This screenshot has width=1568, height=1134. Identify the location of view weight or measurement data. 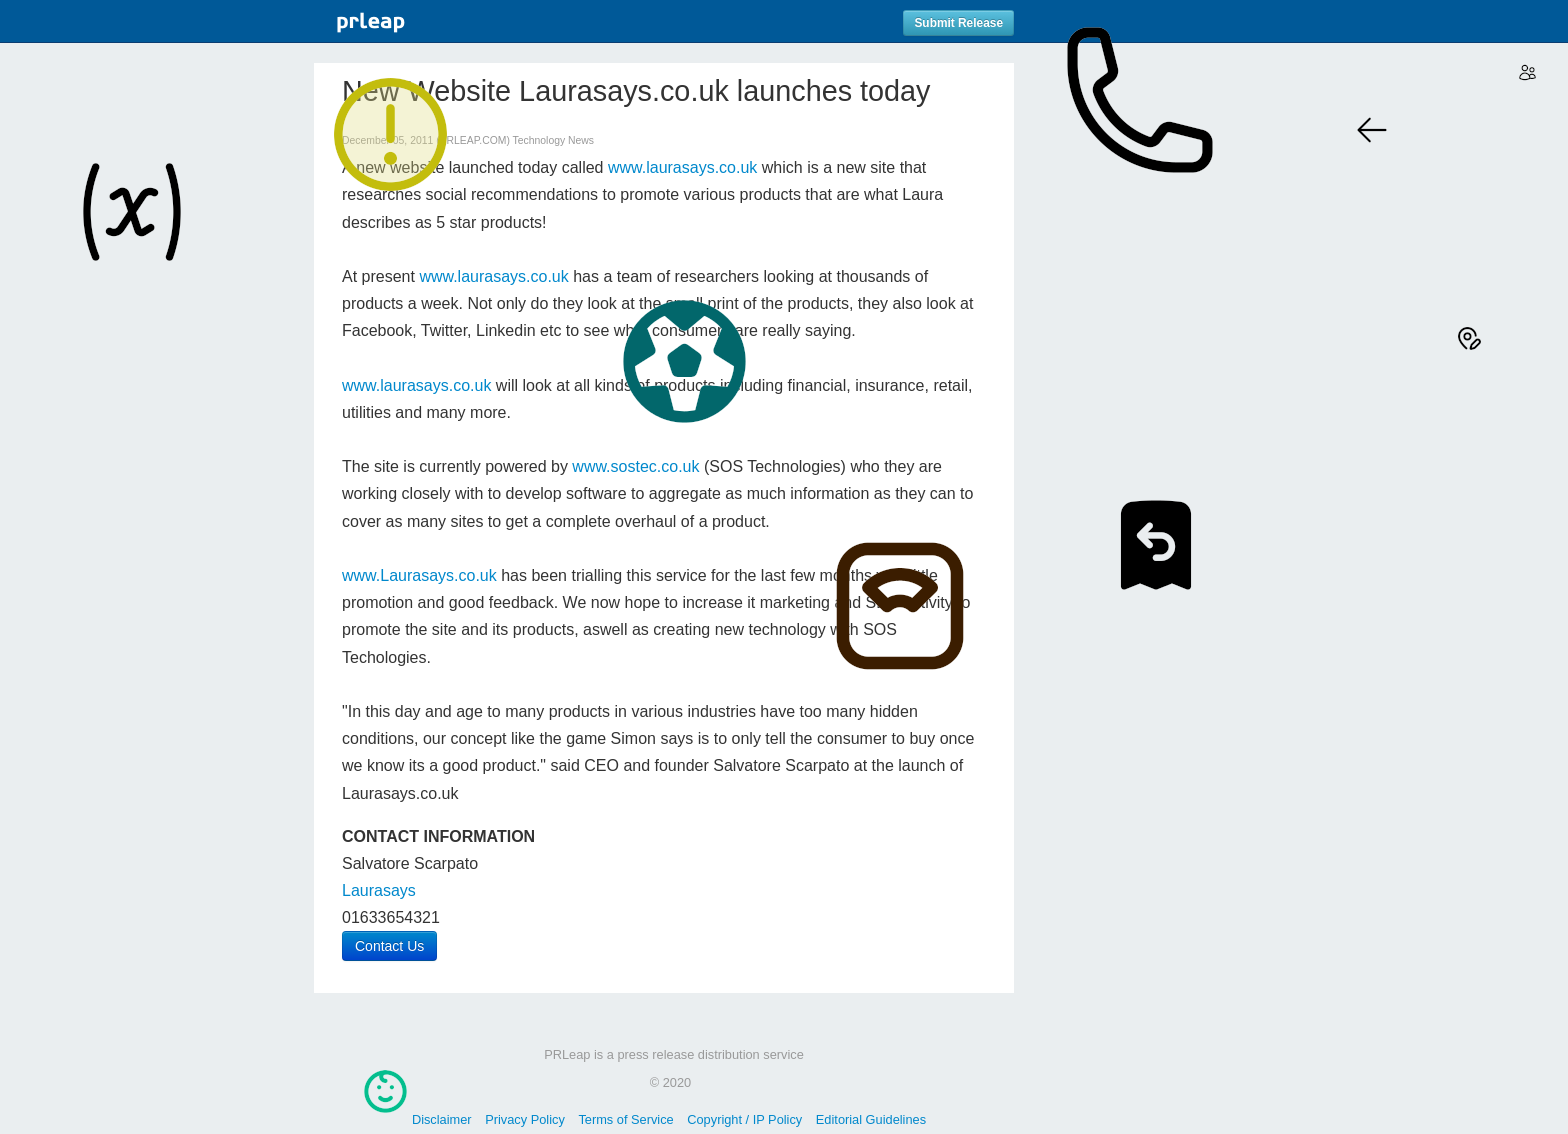
(900, 606).